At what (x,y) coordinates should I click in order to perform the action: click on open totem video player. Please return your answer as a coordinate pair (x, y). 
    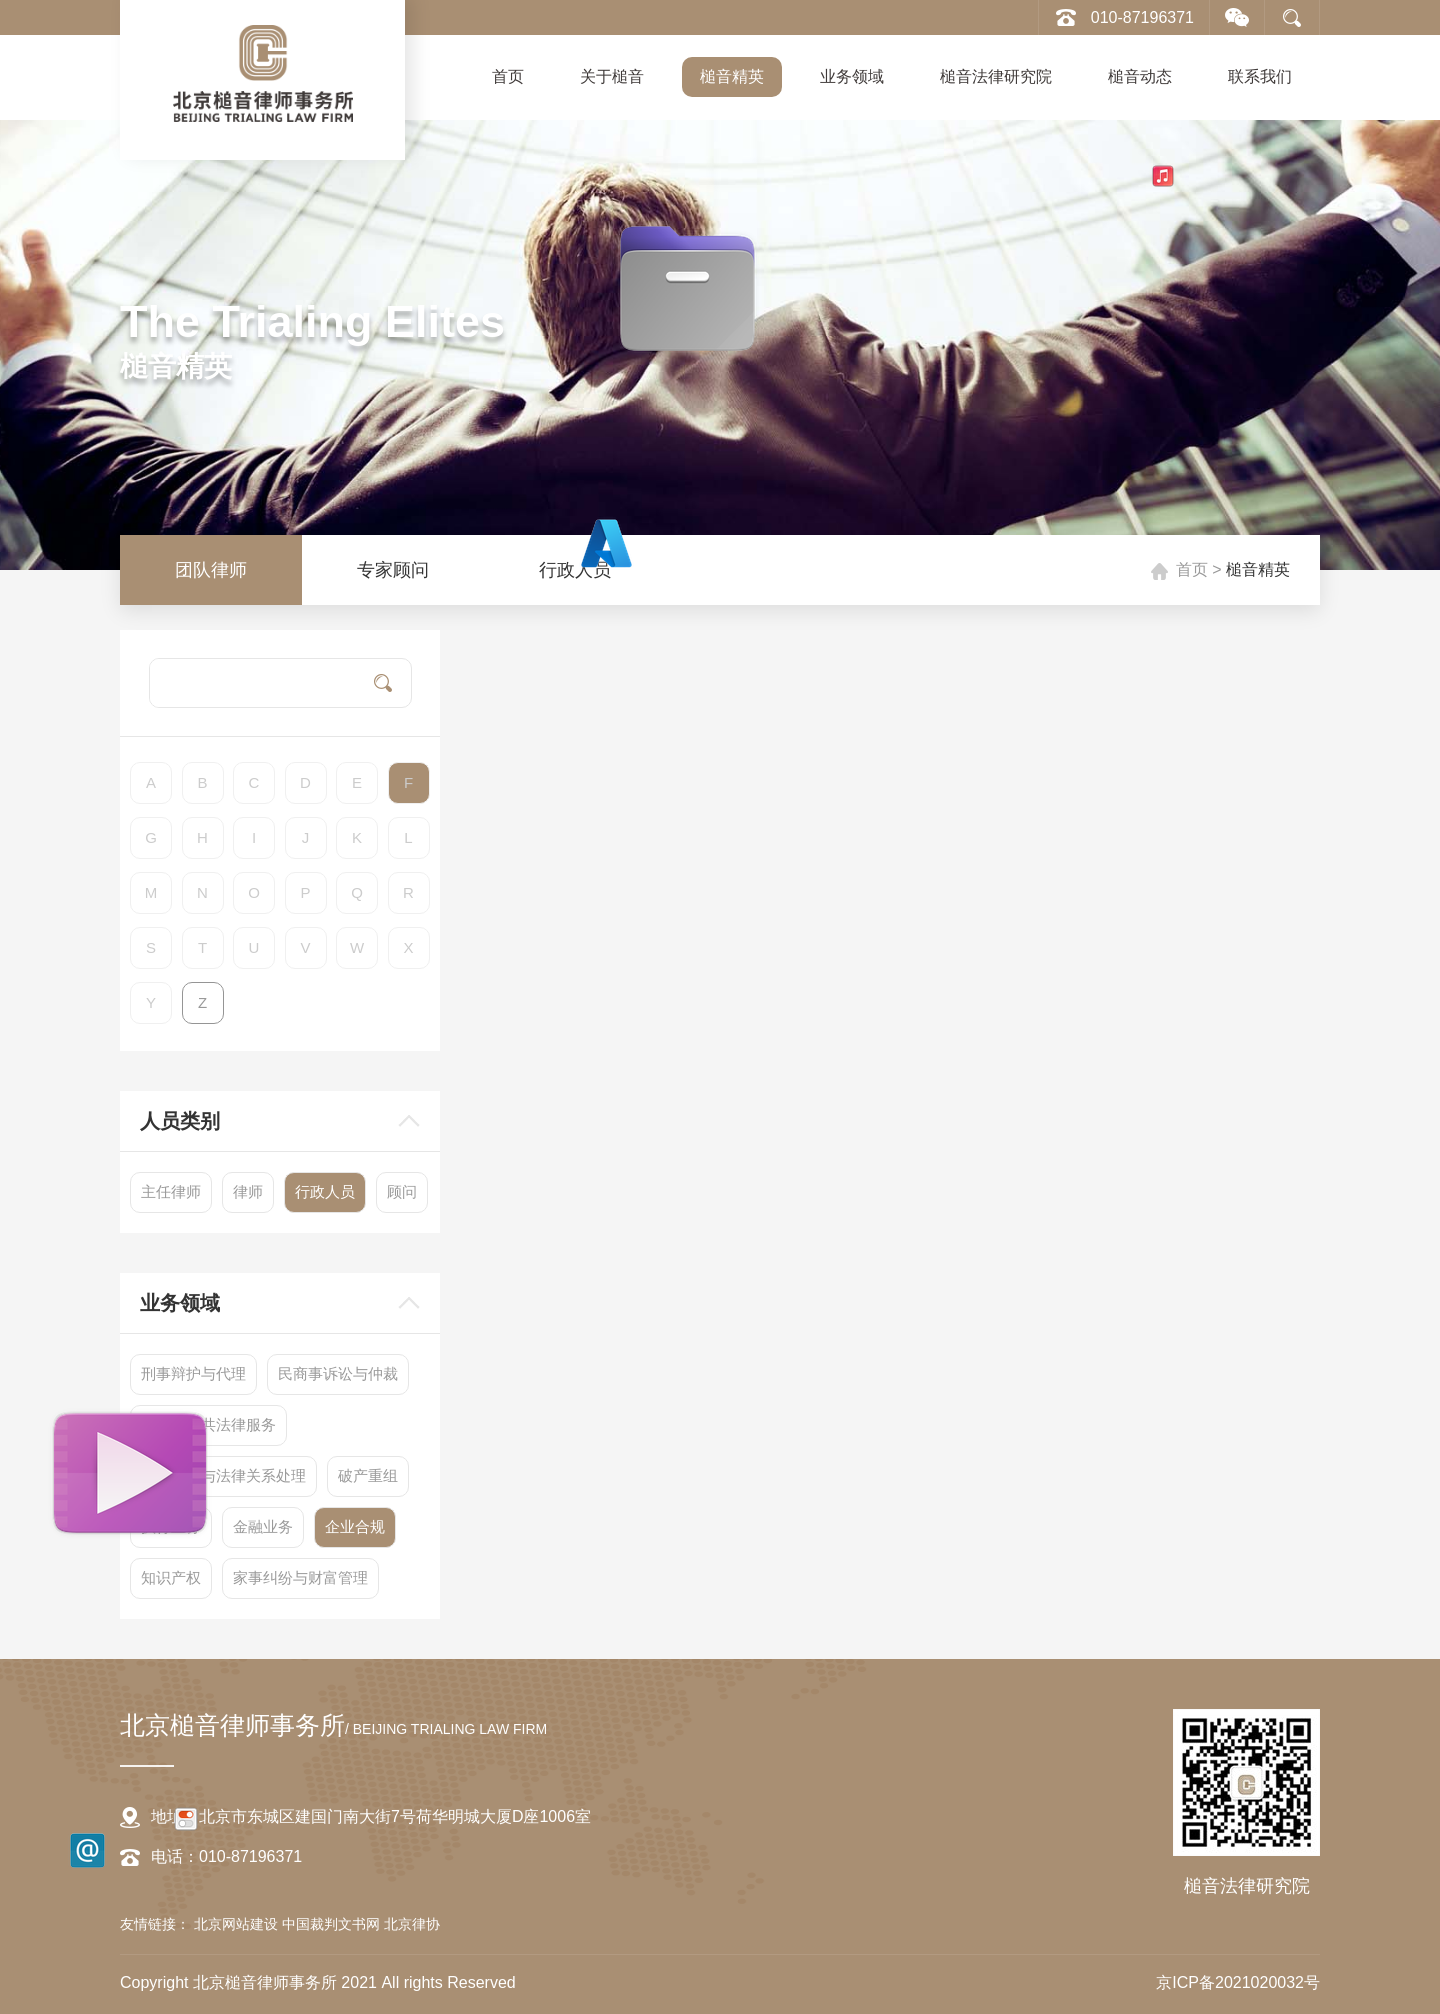
    Looking at the image, I should click on (130, 1473).